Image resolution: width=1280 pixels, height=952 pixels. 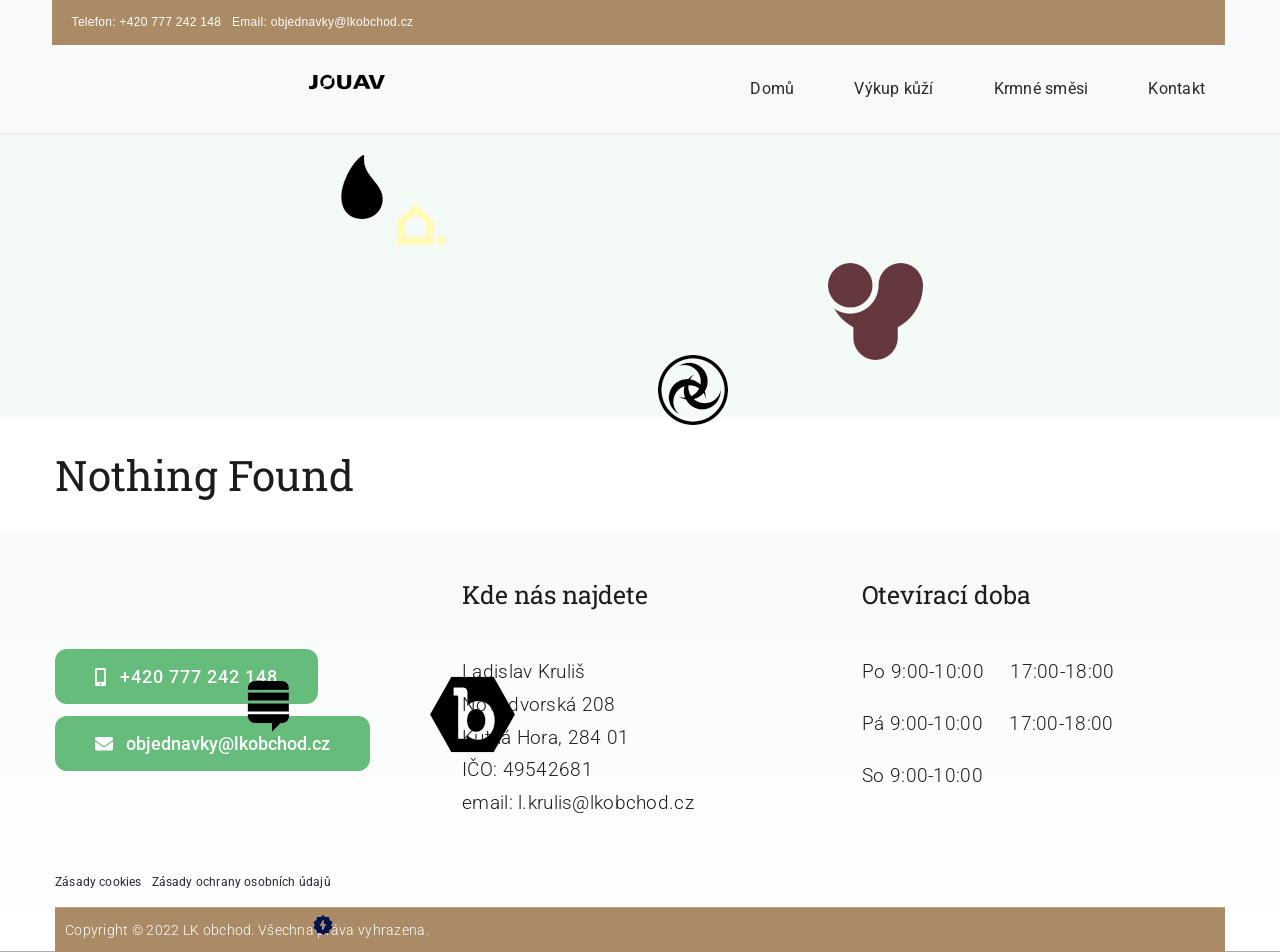 What do you see at coordinates (693, 390) in the screenshot?
I see `open the Katana application` at bounding box center [693, 390].